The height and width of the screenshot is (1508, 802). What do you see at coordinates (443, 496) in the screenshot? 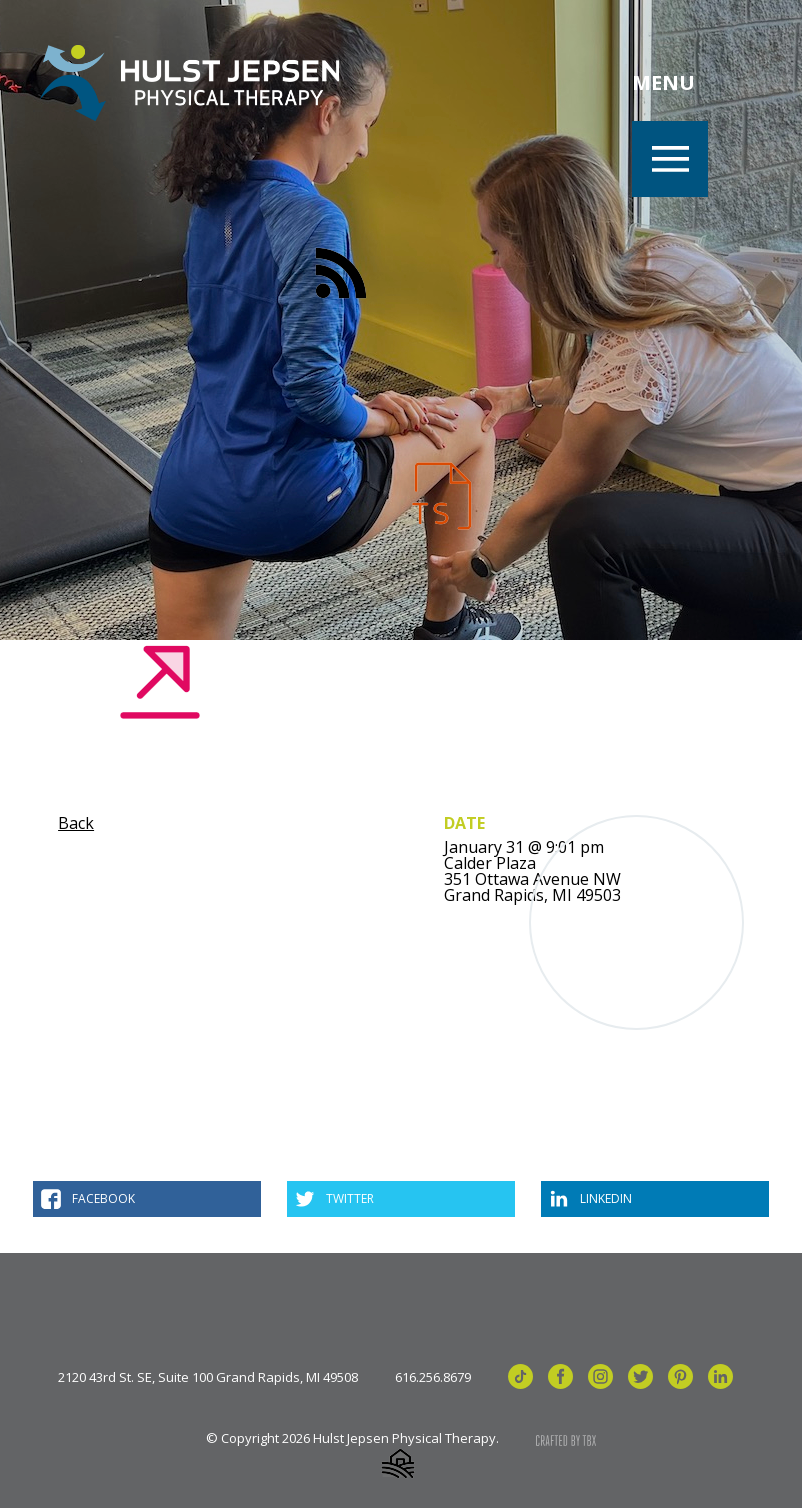
I see `open a TypeScript file` at bounding box center [443, 496].